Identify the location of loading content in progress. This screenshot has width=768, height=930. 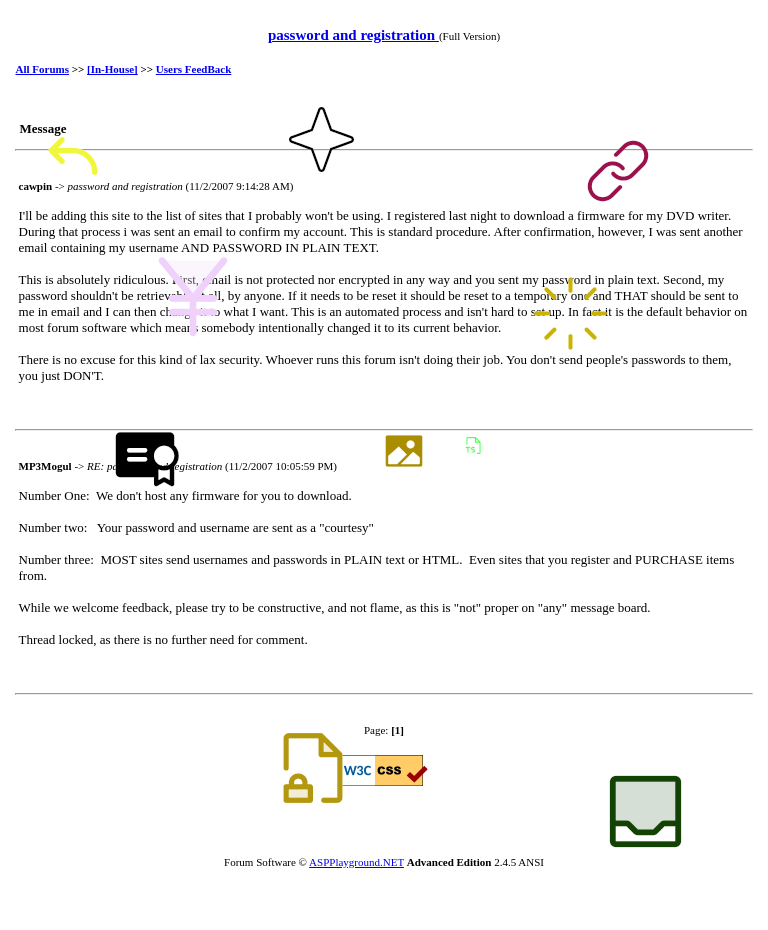
(570, 313).